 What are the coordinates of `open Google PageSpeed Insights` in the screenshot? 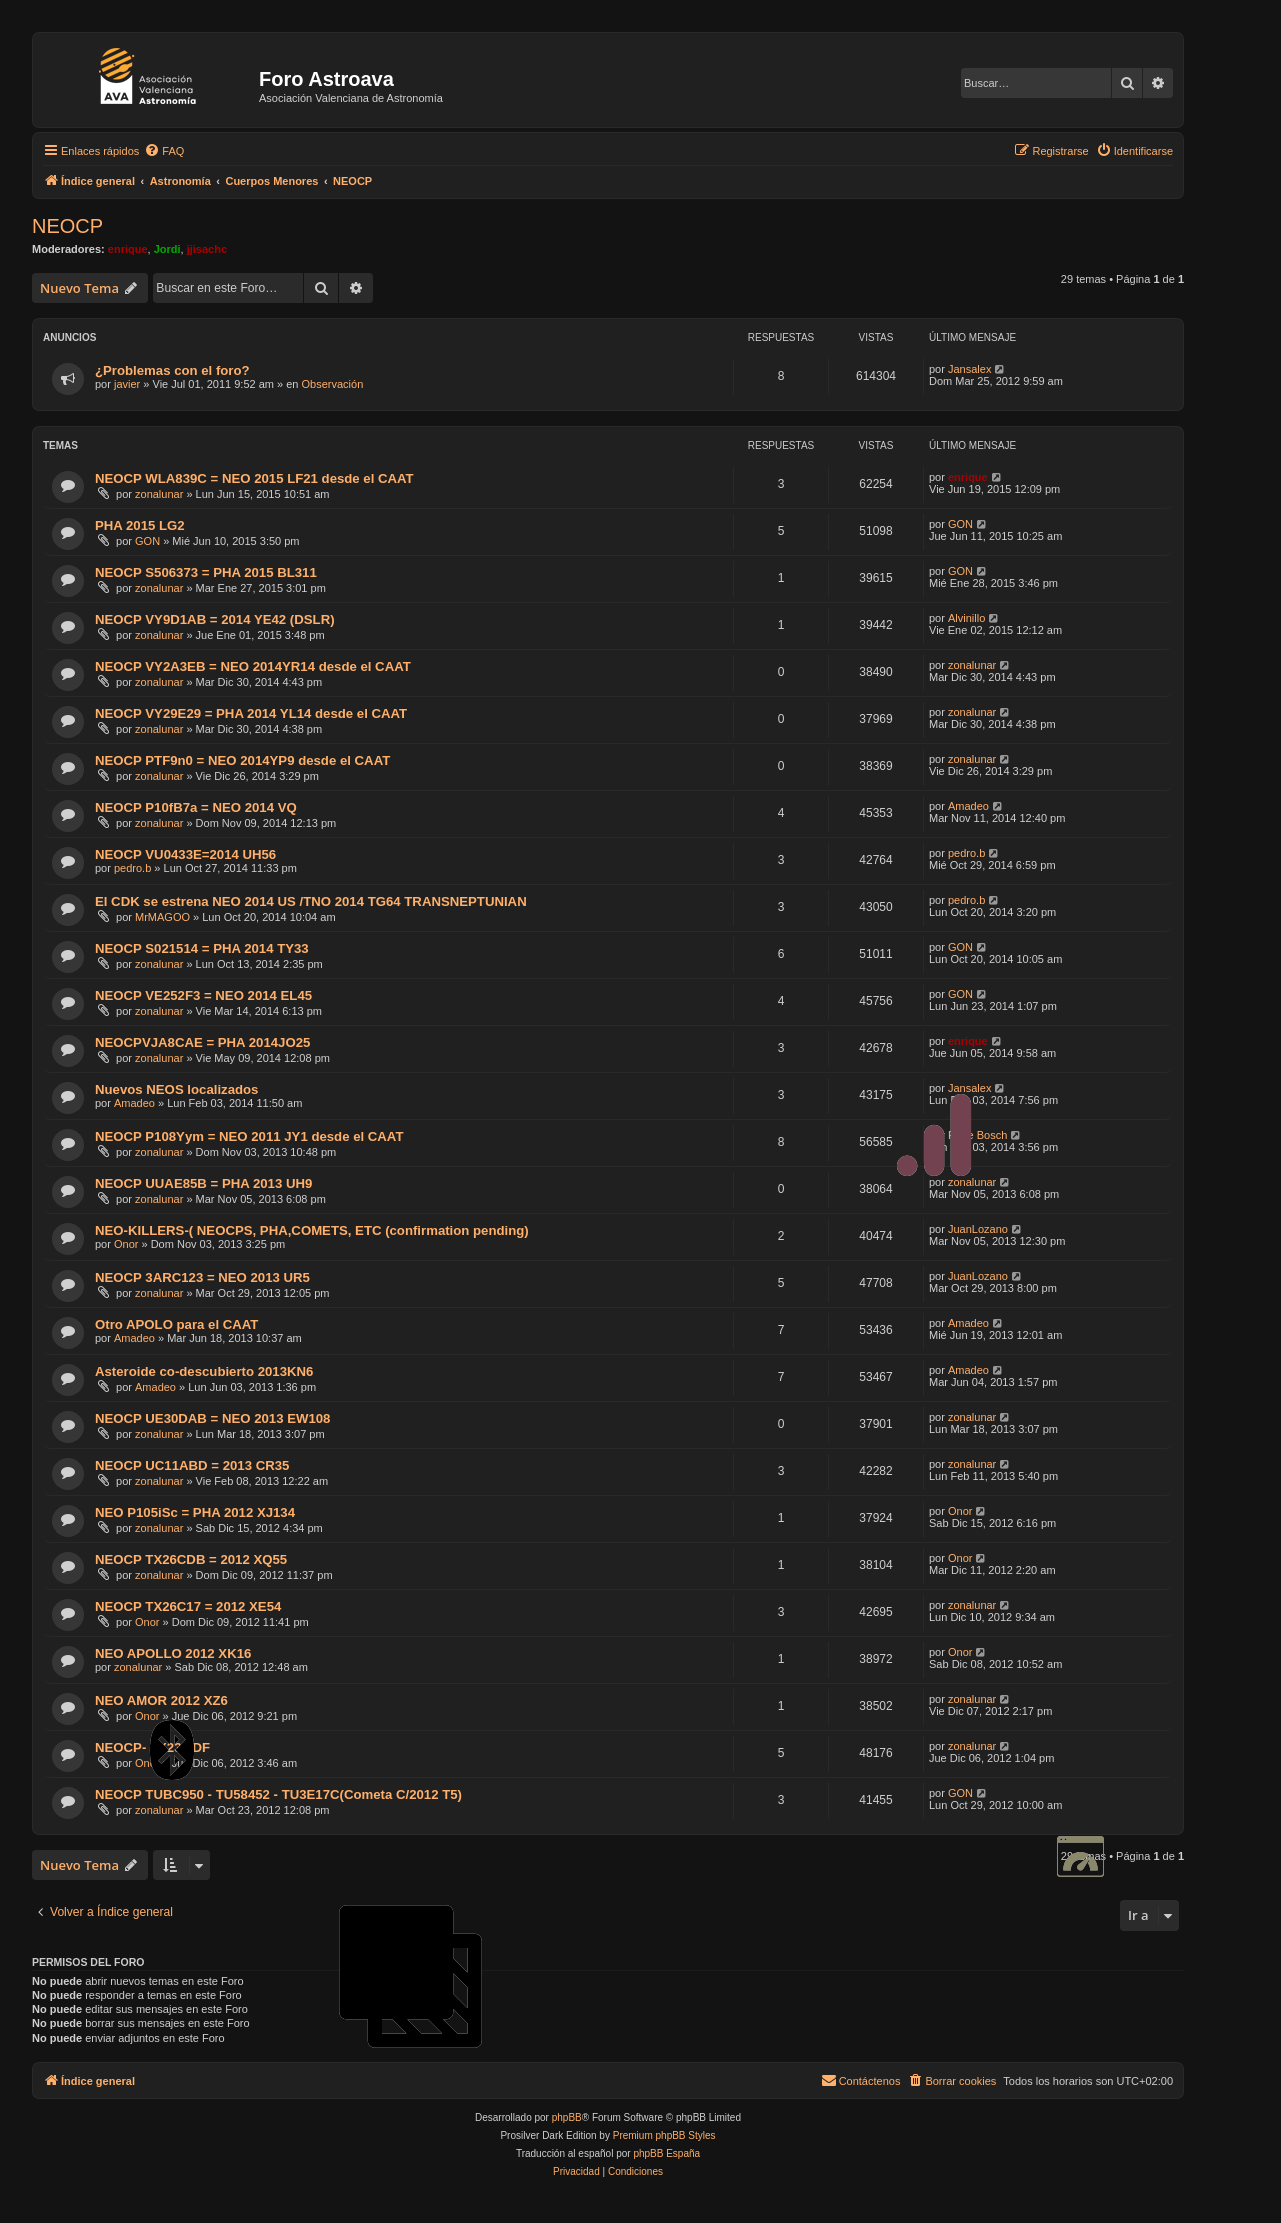 It's located at (1080, 1856).